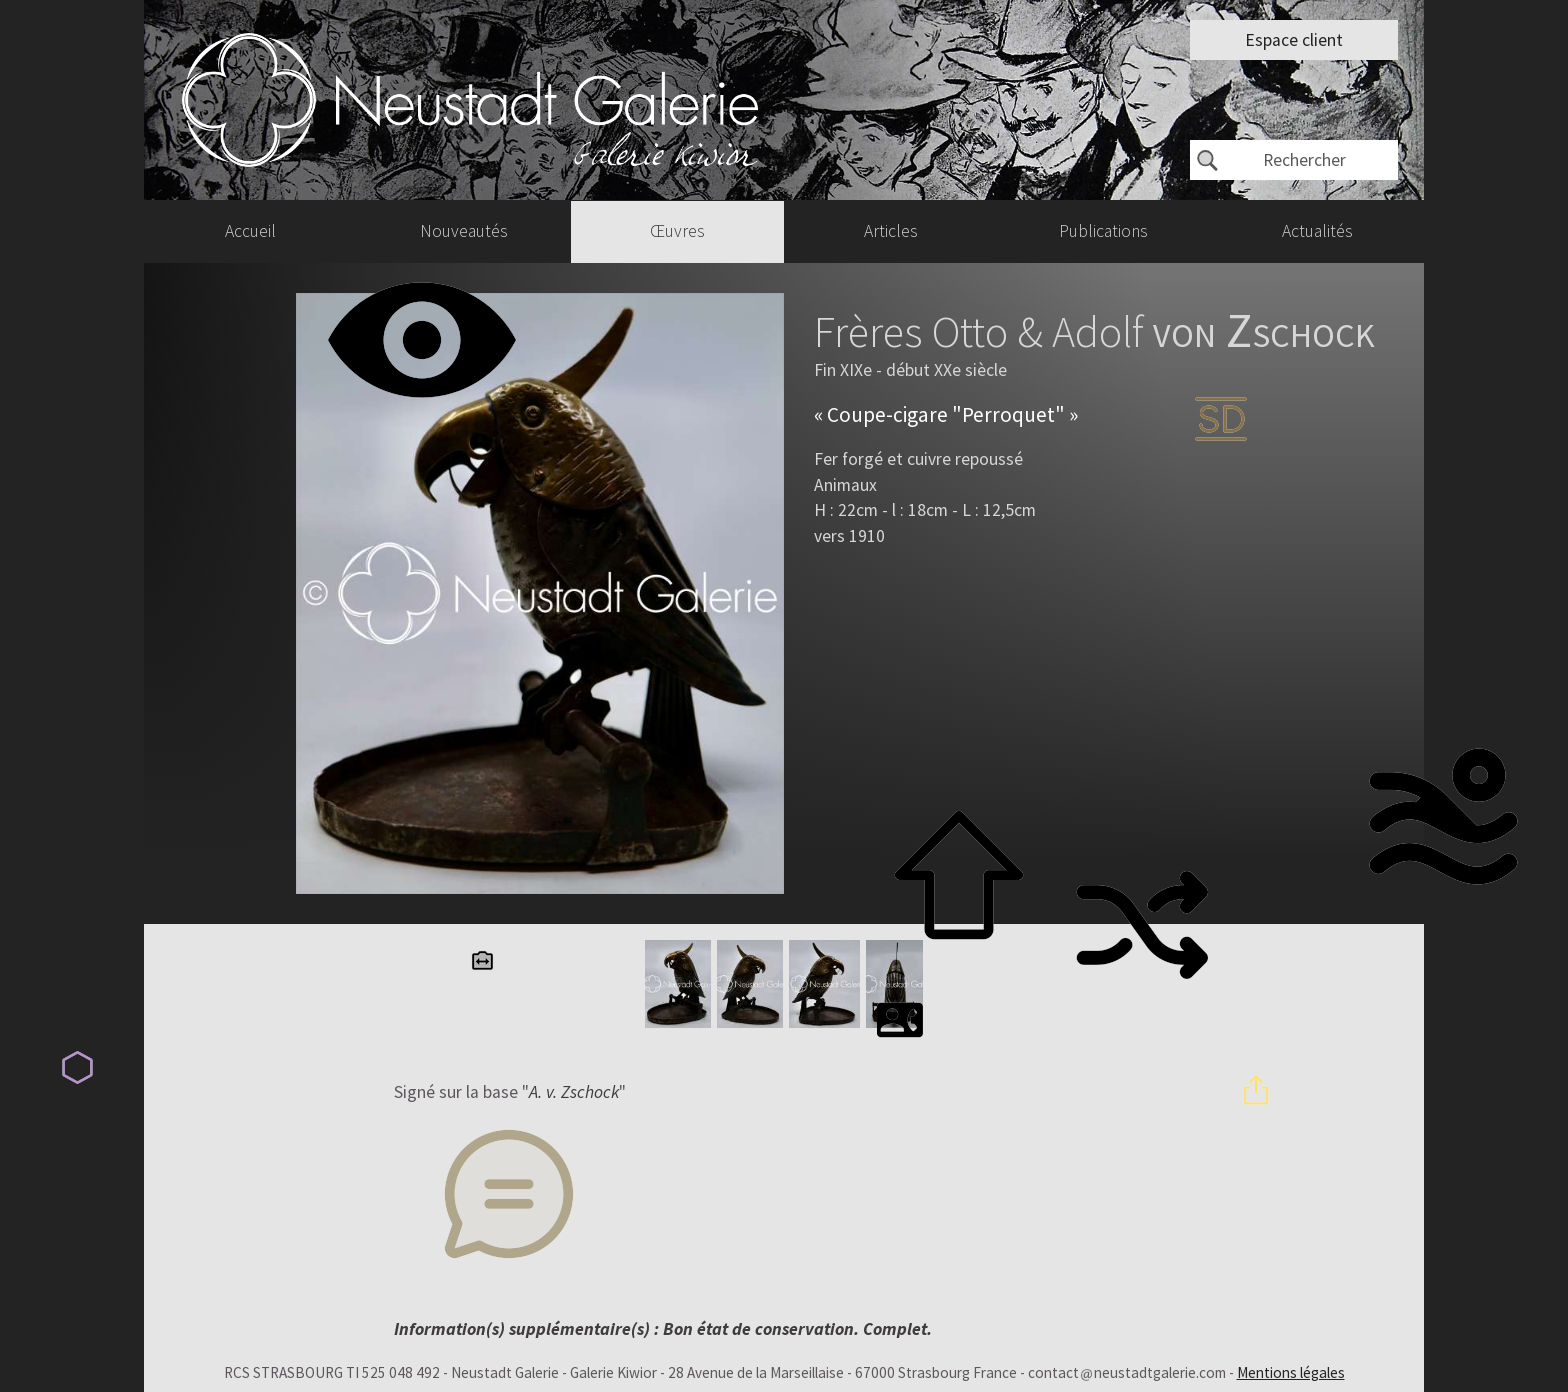 Image resolution: width=1568 pixels, height=1392 pixels. I want to click on switch between front and rear camera, so click(482, 961).